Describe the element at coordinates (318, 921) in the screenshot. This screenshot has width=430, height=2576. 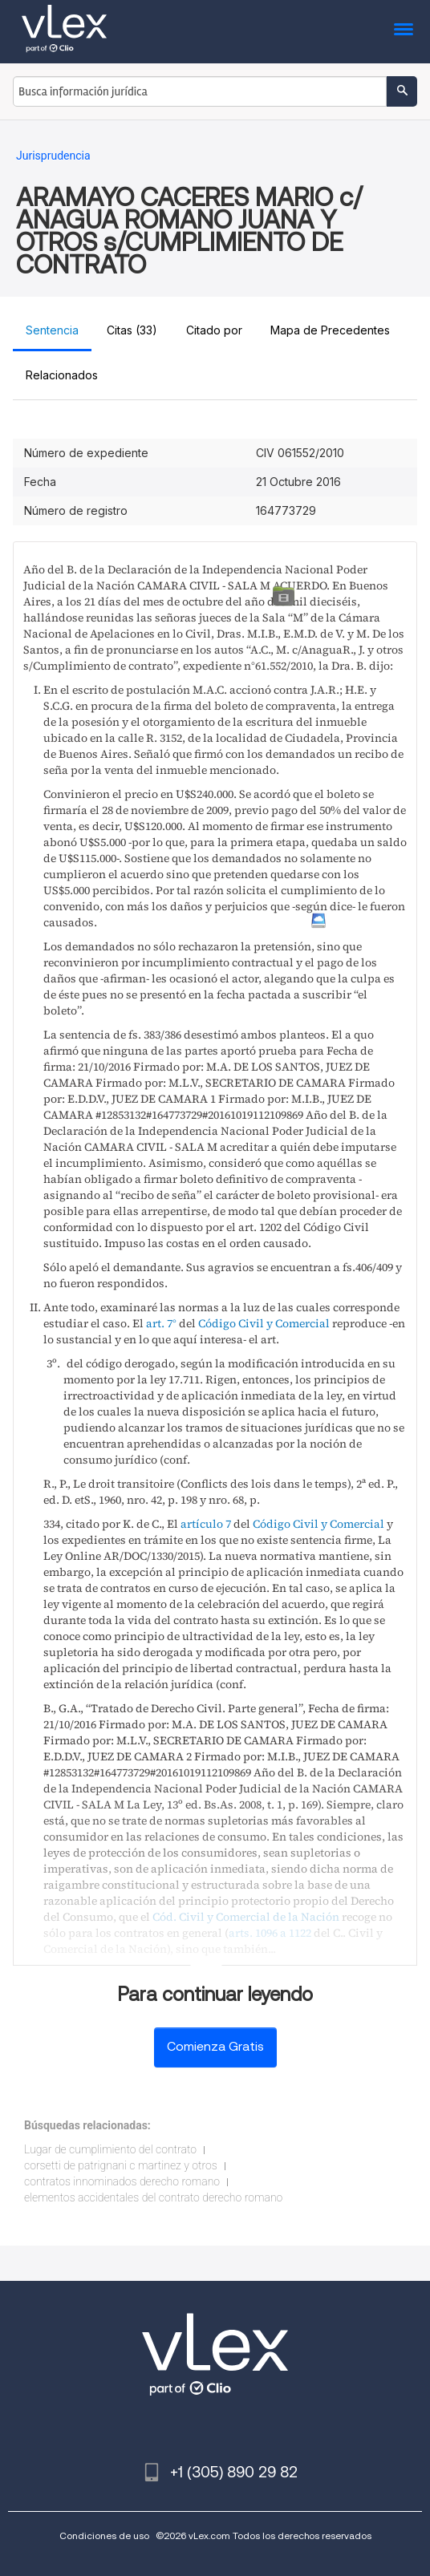
I see `access iDisk cloud storage` at that location.